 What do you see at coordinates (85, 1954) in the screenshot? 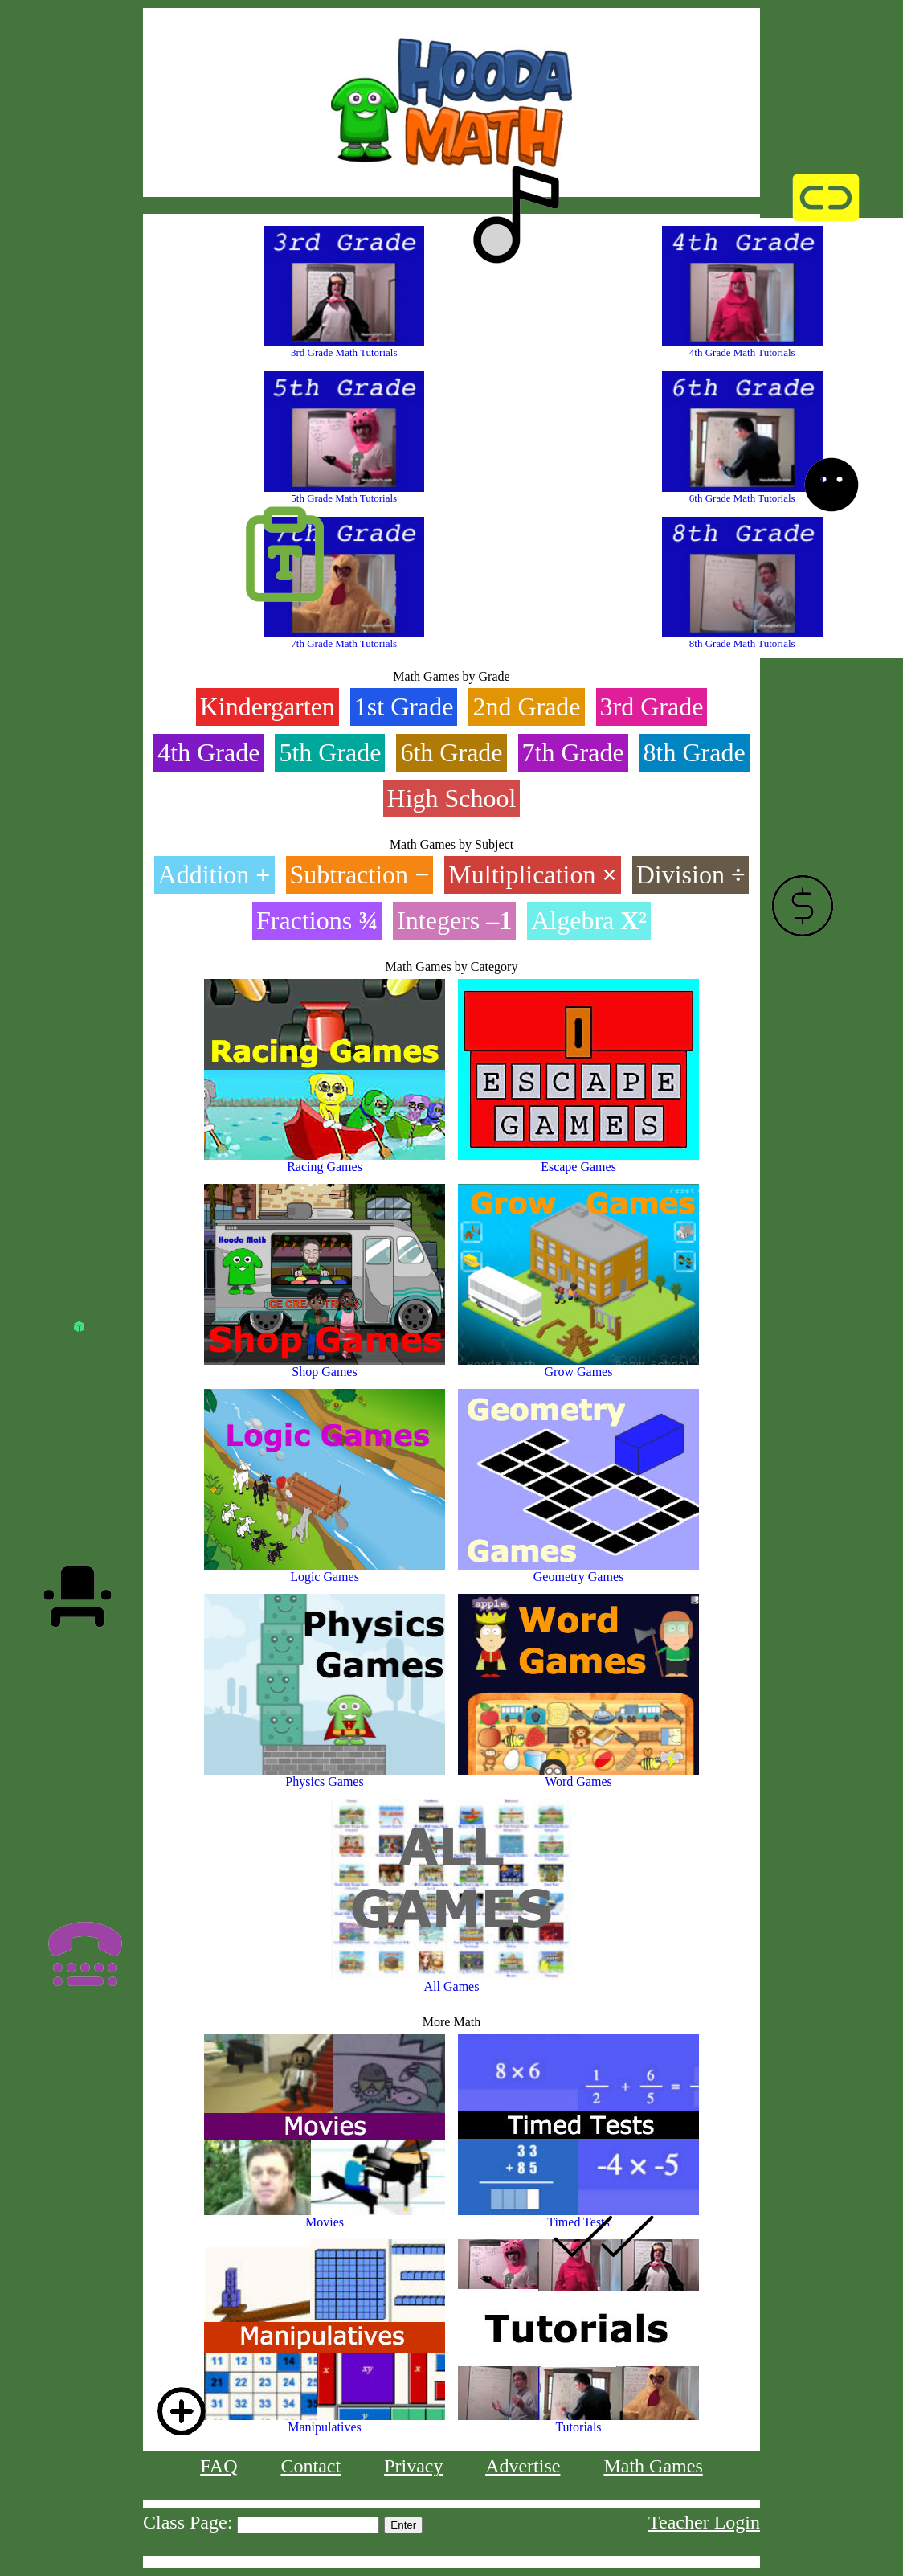
I see `access TTY or text telephone services` at bounding box center [85, 1954].